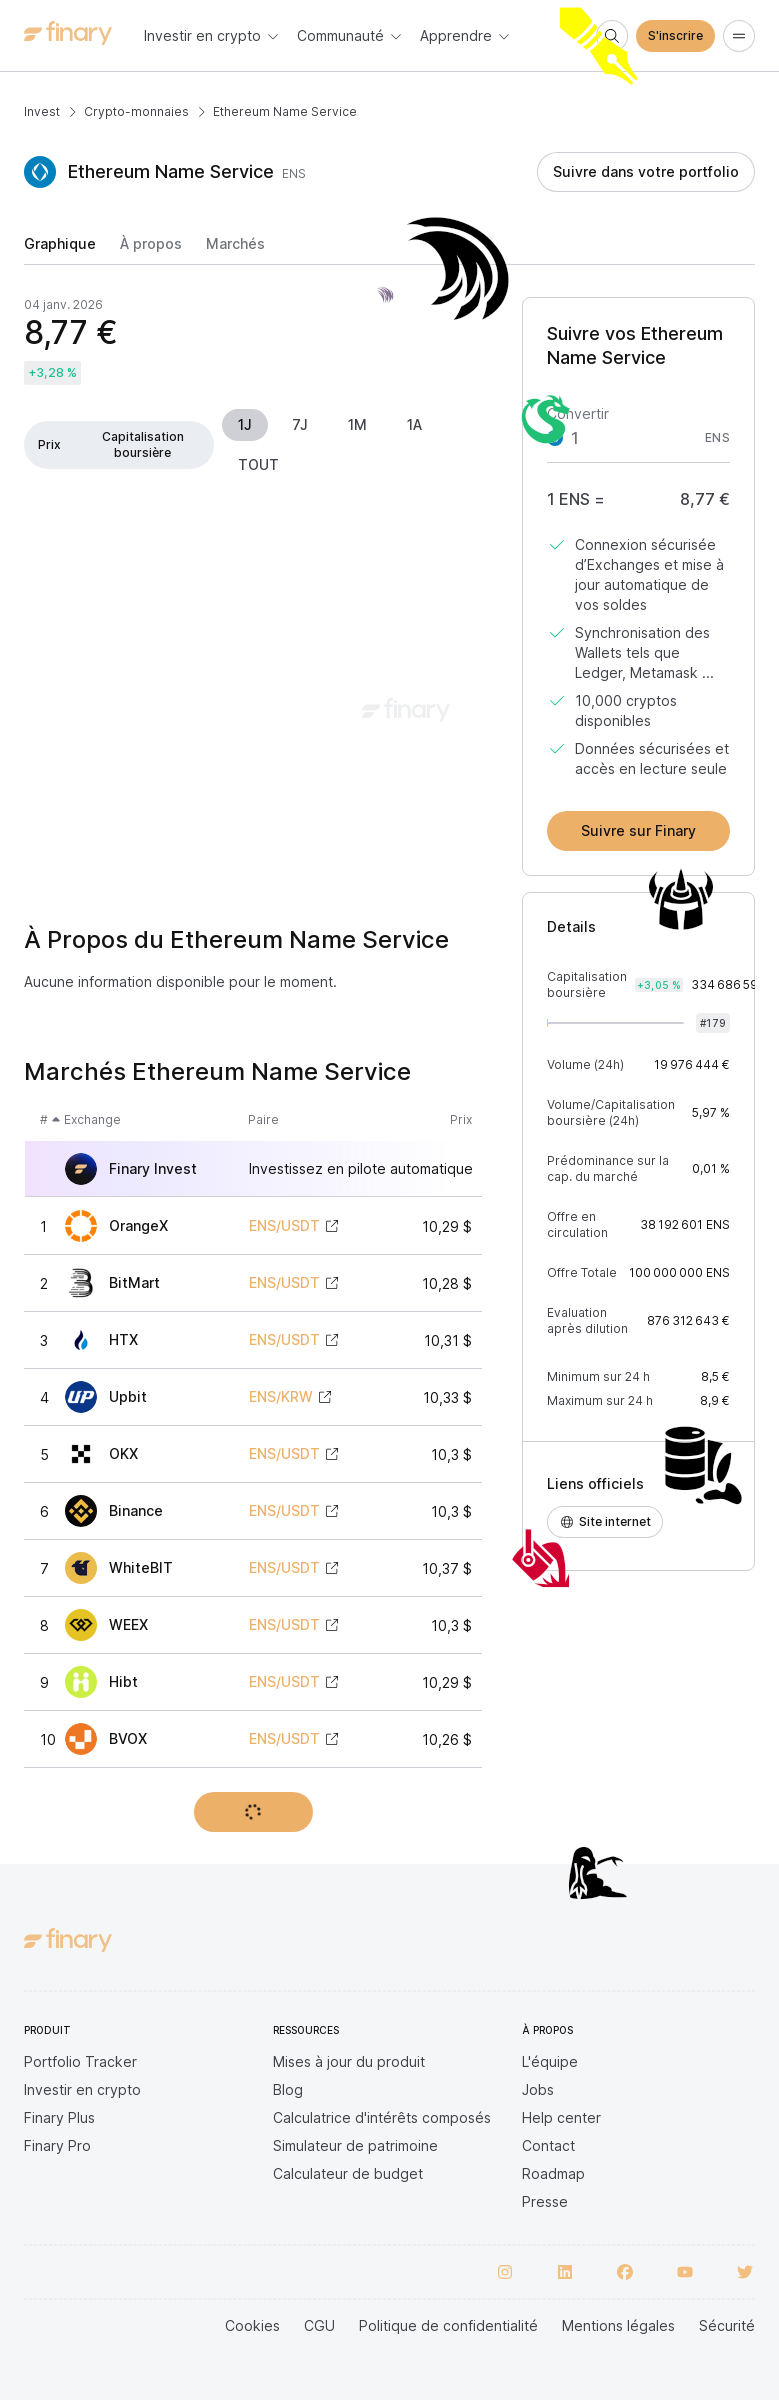 The height and width of the screenshot is (2400, 779). Describe the element at coordinates (599, 46) in the screenshot. I see `compose a new document or note` at that location.